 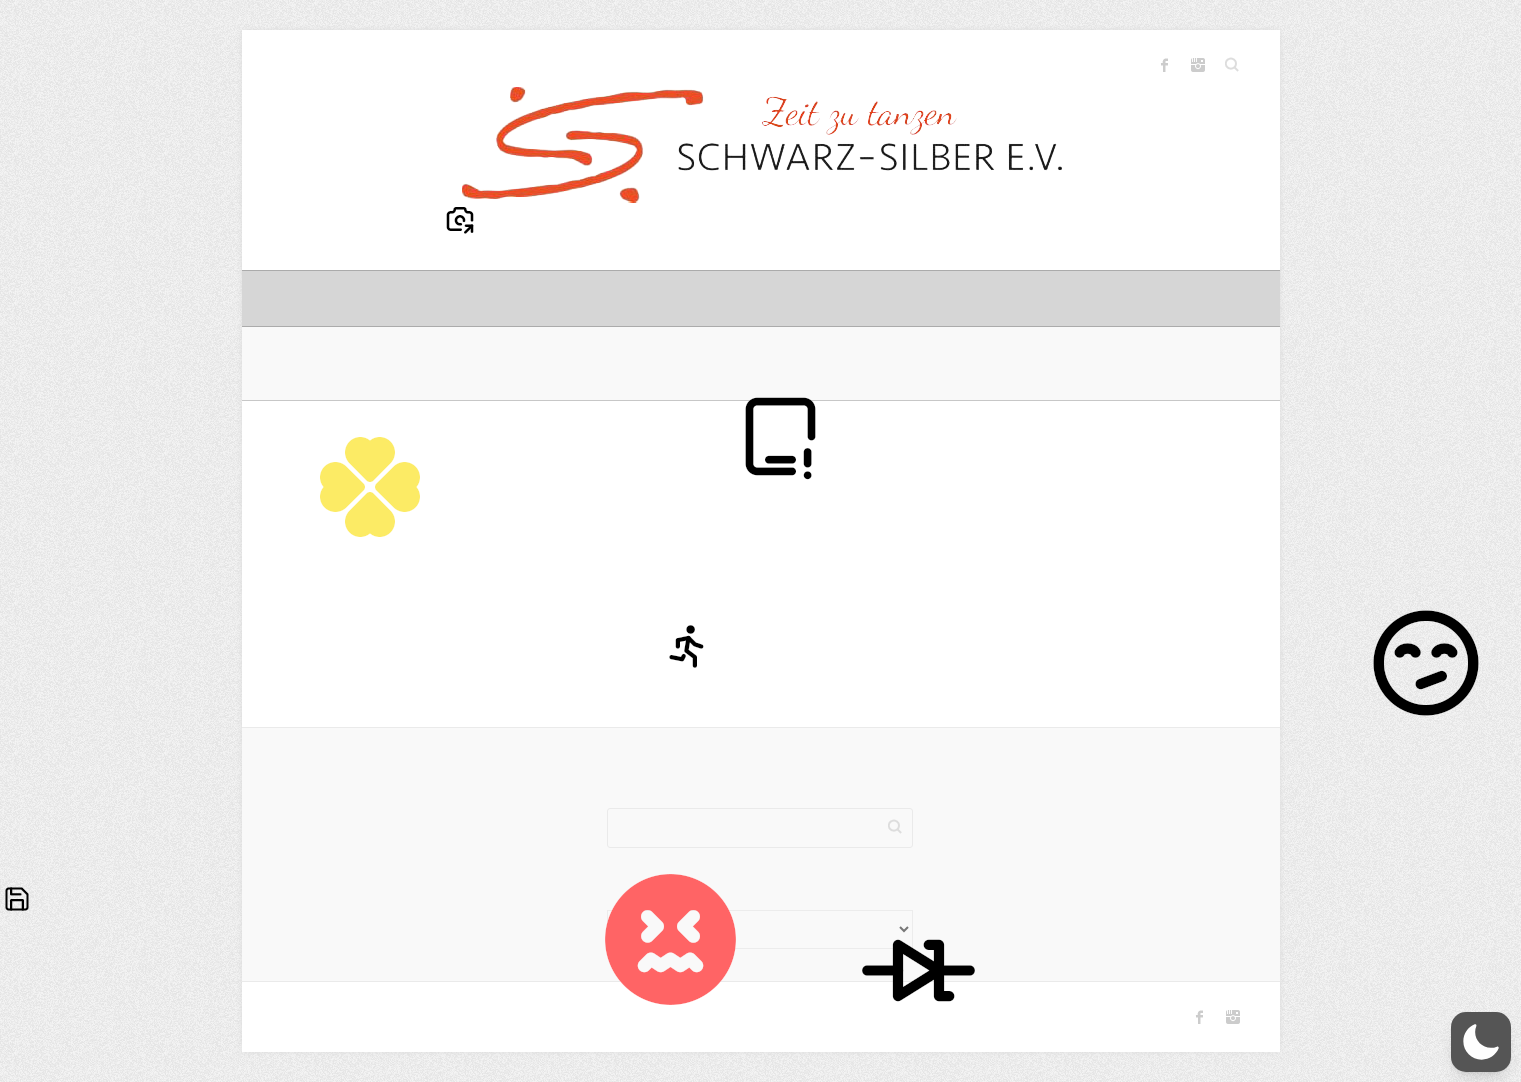 What do you see at coordinates (17, 899) in the screenshot?
I see `save current file or document` at bounding box center [17, 899].